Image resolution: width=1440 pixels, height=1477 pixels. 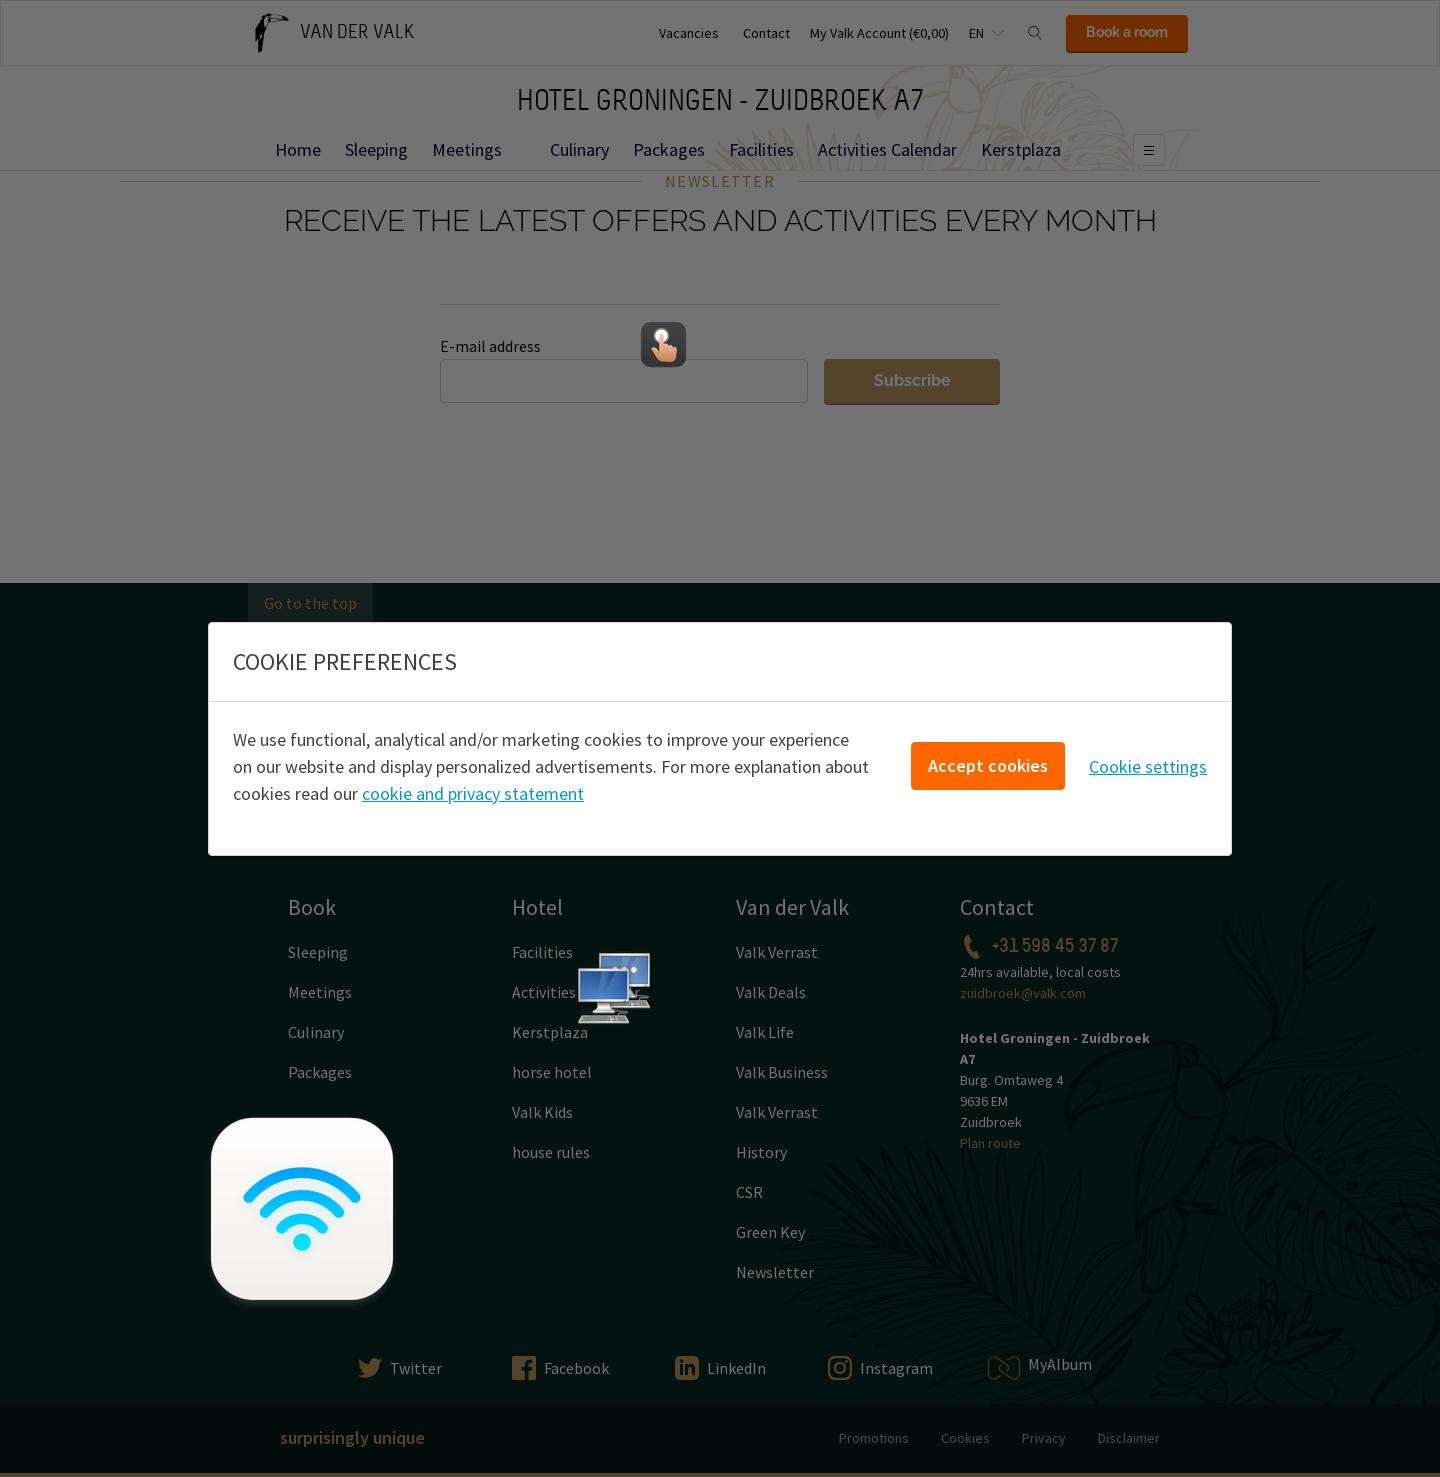 I want to click on indicates incoming network data transfer, so click(x=613, y=988).